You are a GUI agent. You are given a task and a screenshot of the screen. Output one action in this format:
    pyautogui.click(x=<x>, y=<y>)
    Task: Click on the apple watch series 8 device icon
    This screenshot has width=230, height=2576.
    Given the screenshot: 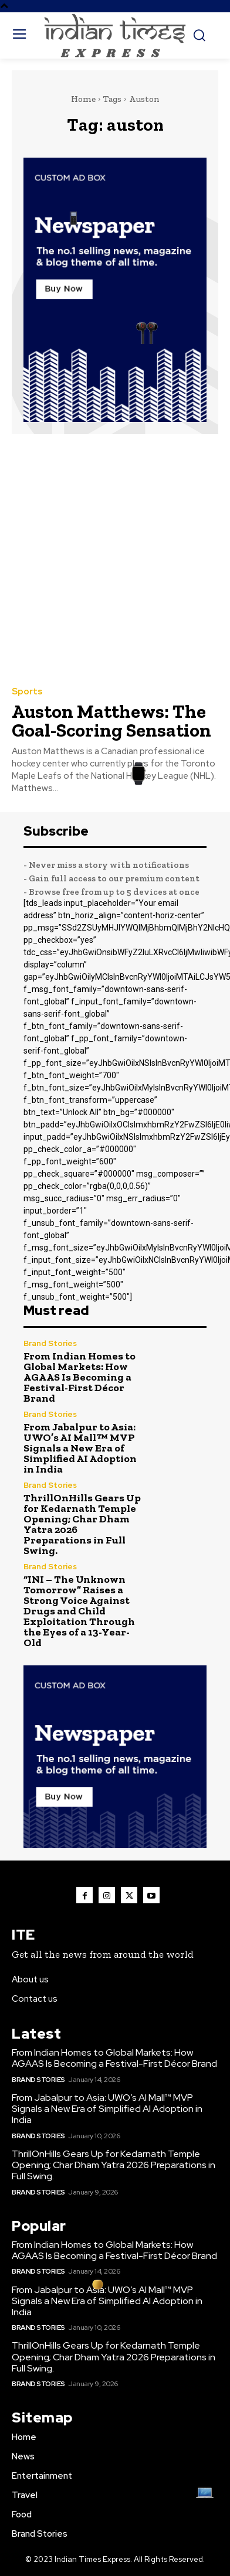 What is the action you would take?
    pyautogui.click(x=138, y=774)
    